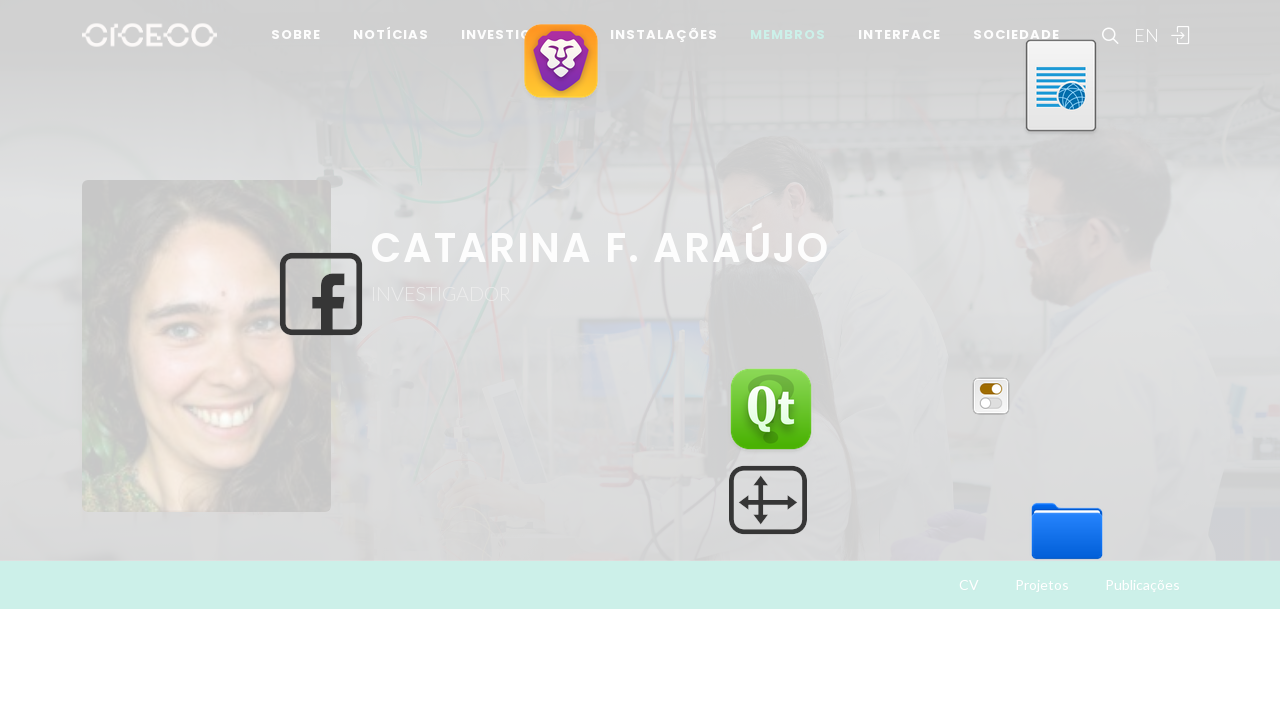  I want to click on adjust display or screen settings, so click(768, 500).